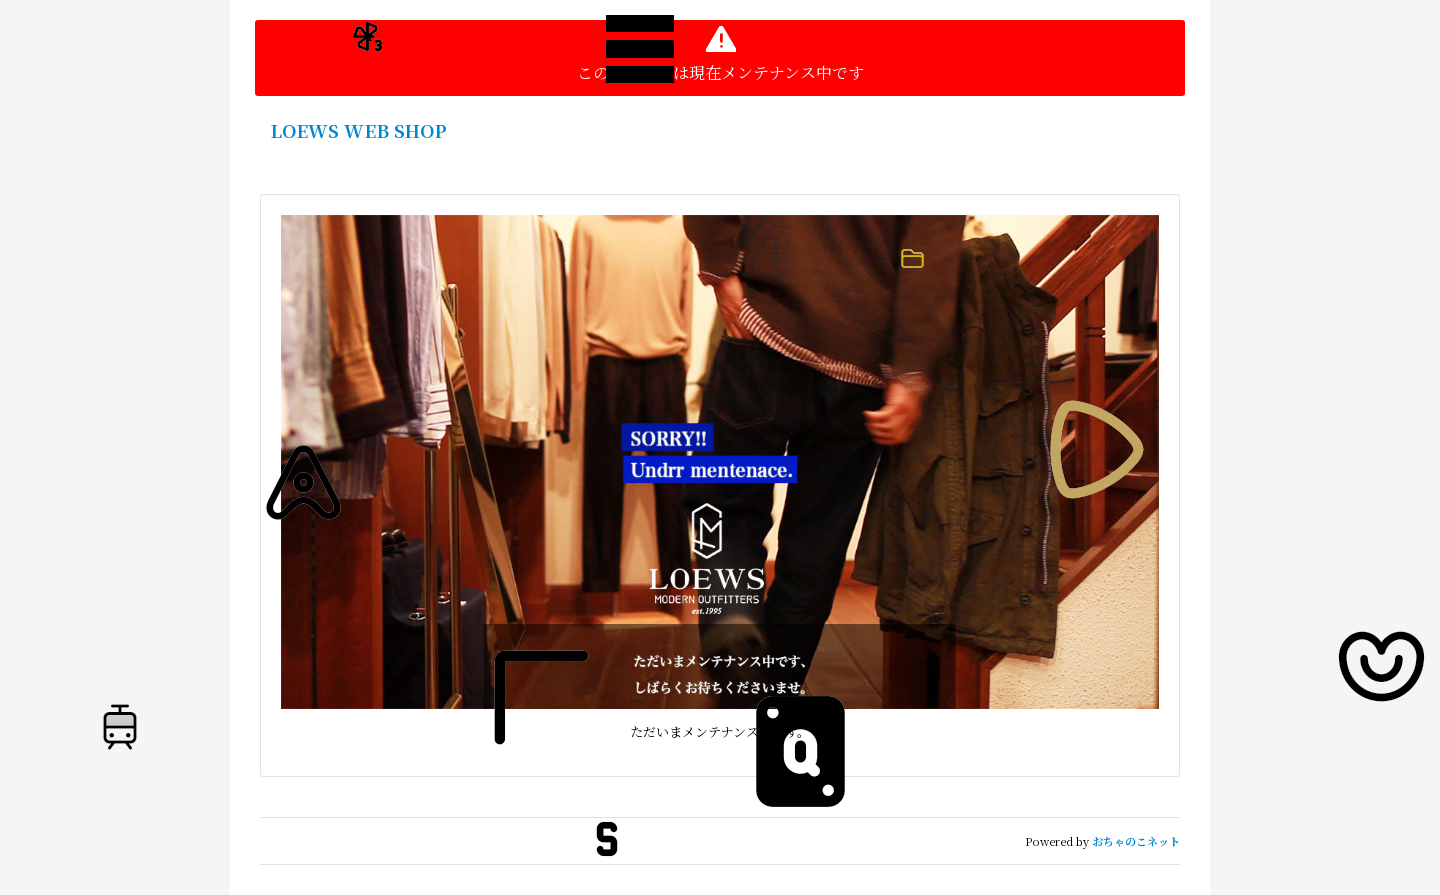 This screenshot has height=895, width=1440. What do you see at coordinates (1381, 666) in the screenshot?
I see `open badoo dating app` at bounding box center [1381, 666].